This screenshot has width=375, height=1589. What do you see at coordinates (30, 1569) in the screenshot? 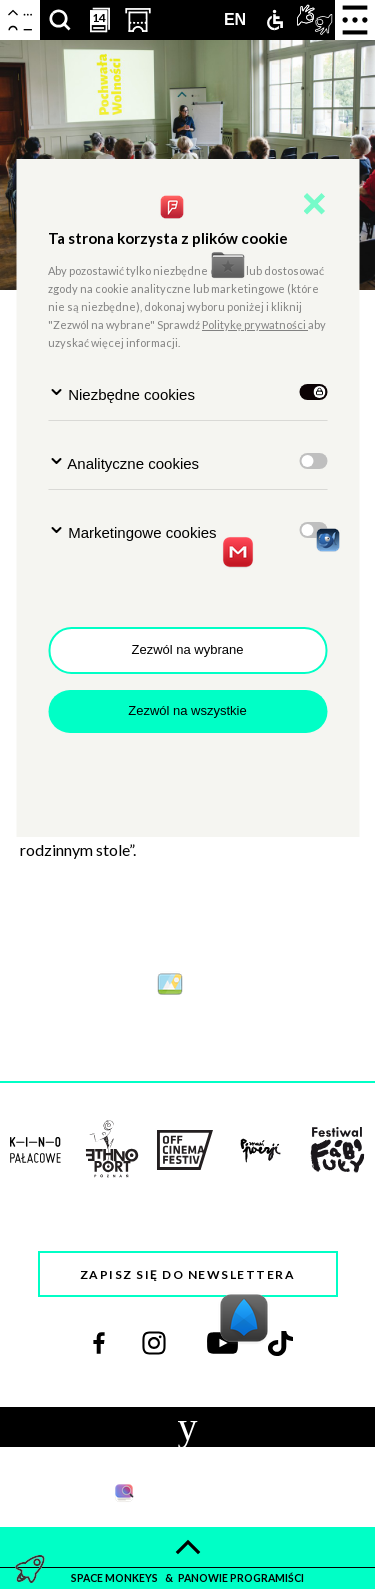
I see `launch applications or open app drawer` at bounding box center [30, 1569].